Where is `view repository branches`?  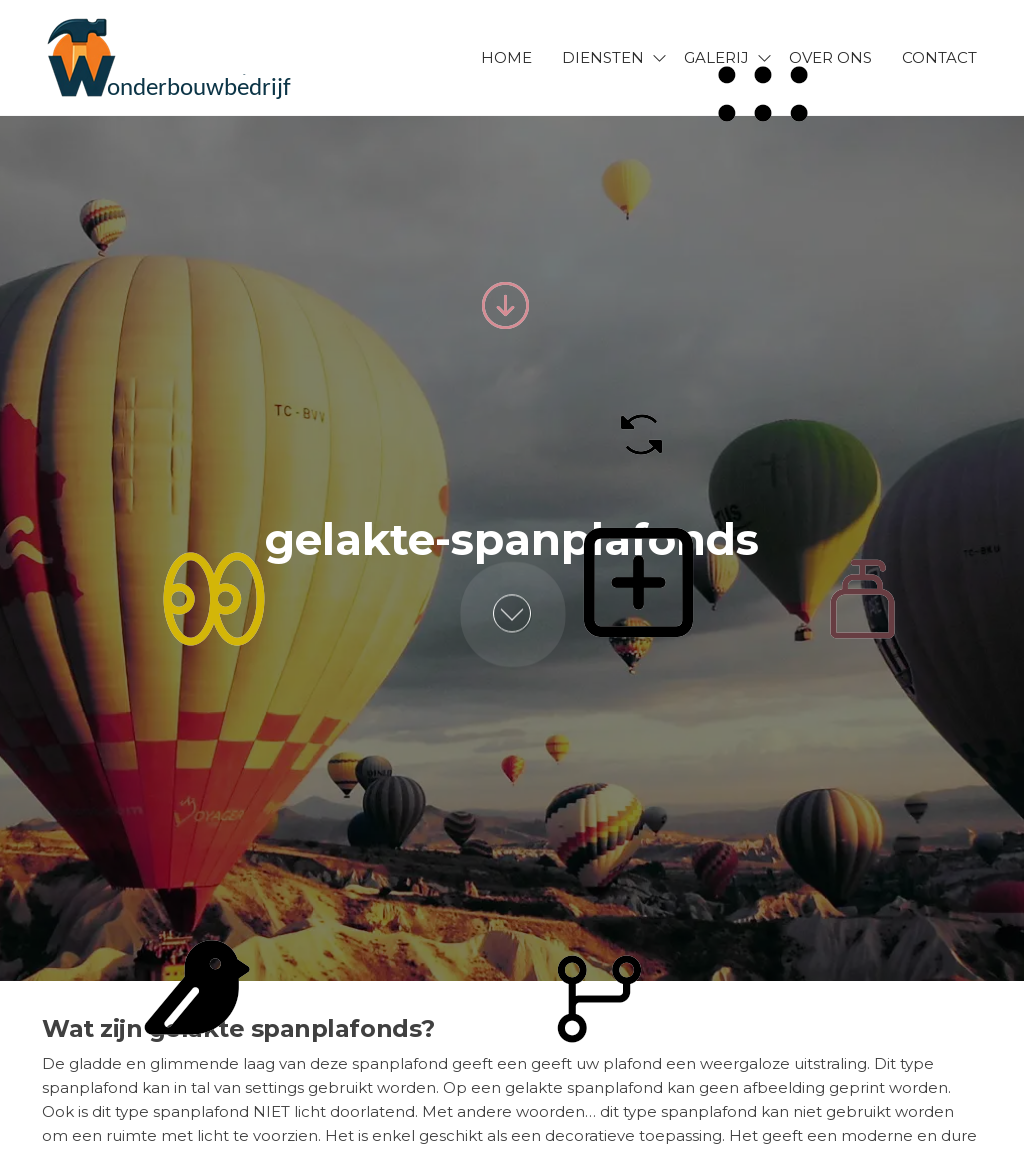 view repository branches is located at coordinates (594, 999).